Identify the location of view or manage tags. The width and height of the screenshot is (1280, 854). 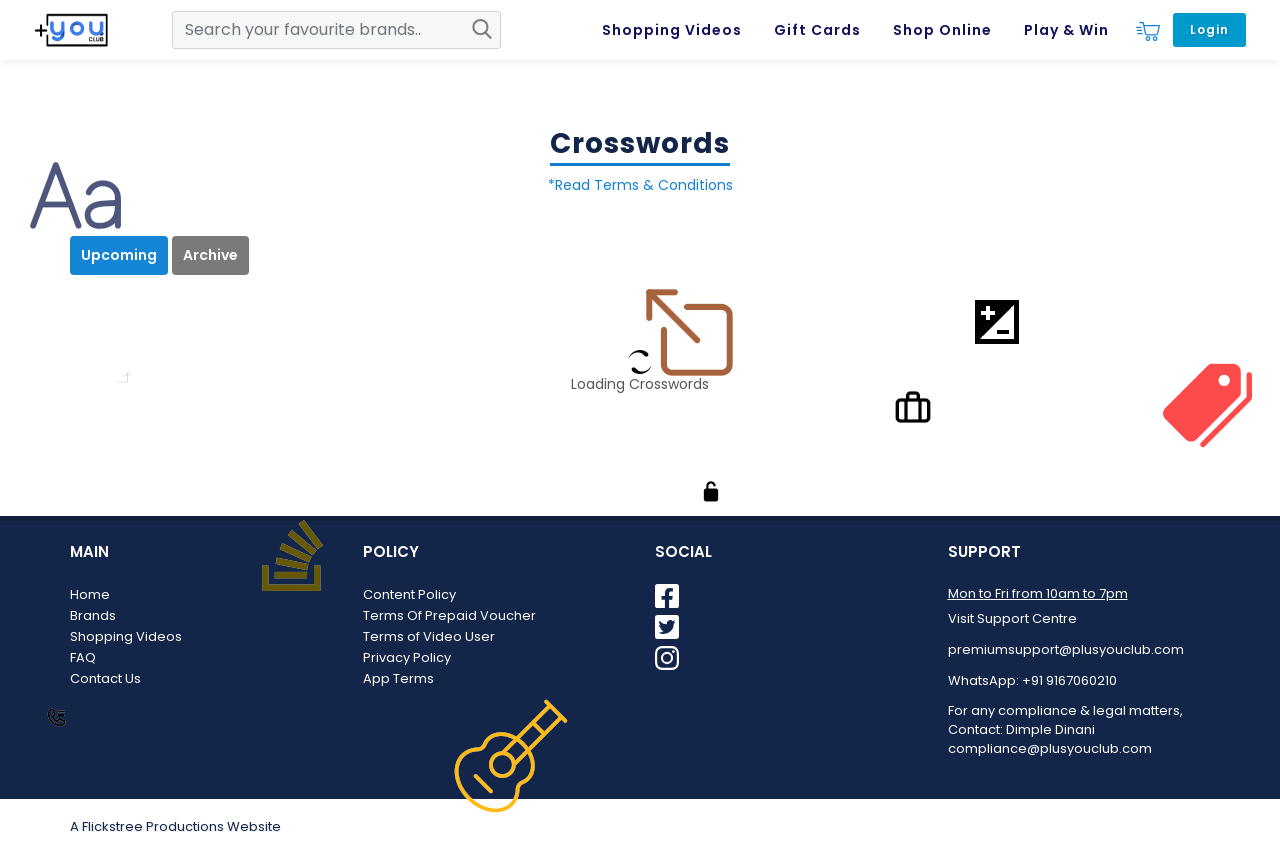
(1207, 405).